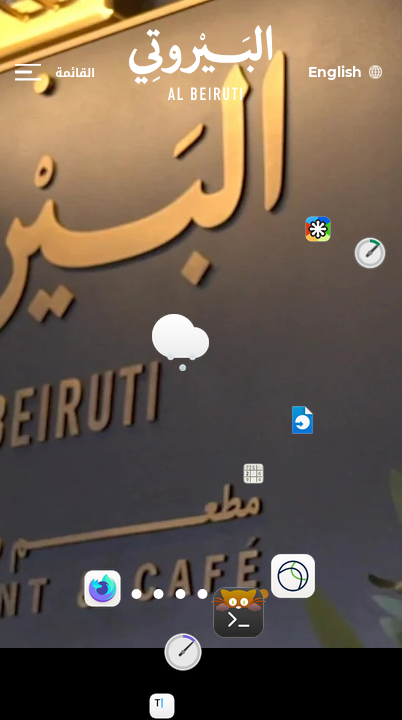  Describe the element at coordinates (238, 612) in the screenshot. I see `open kitty terminal emulator` at that location.